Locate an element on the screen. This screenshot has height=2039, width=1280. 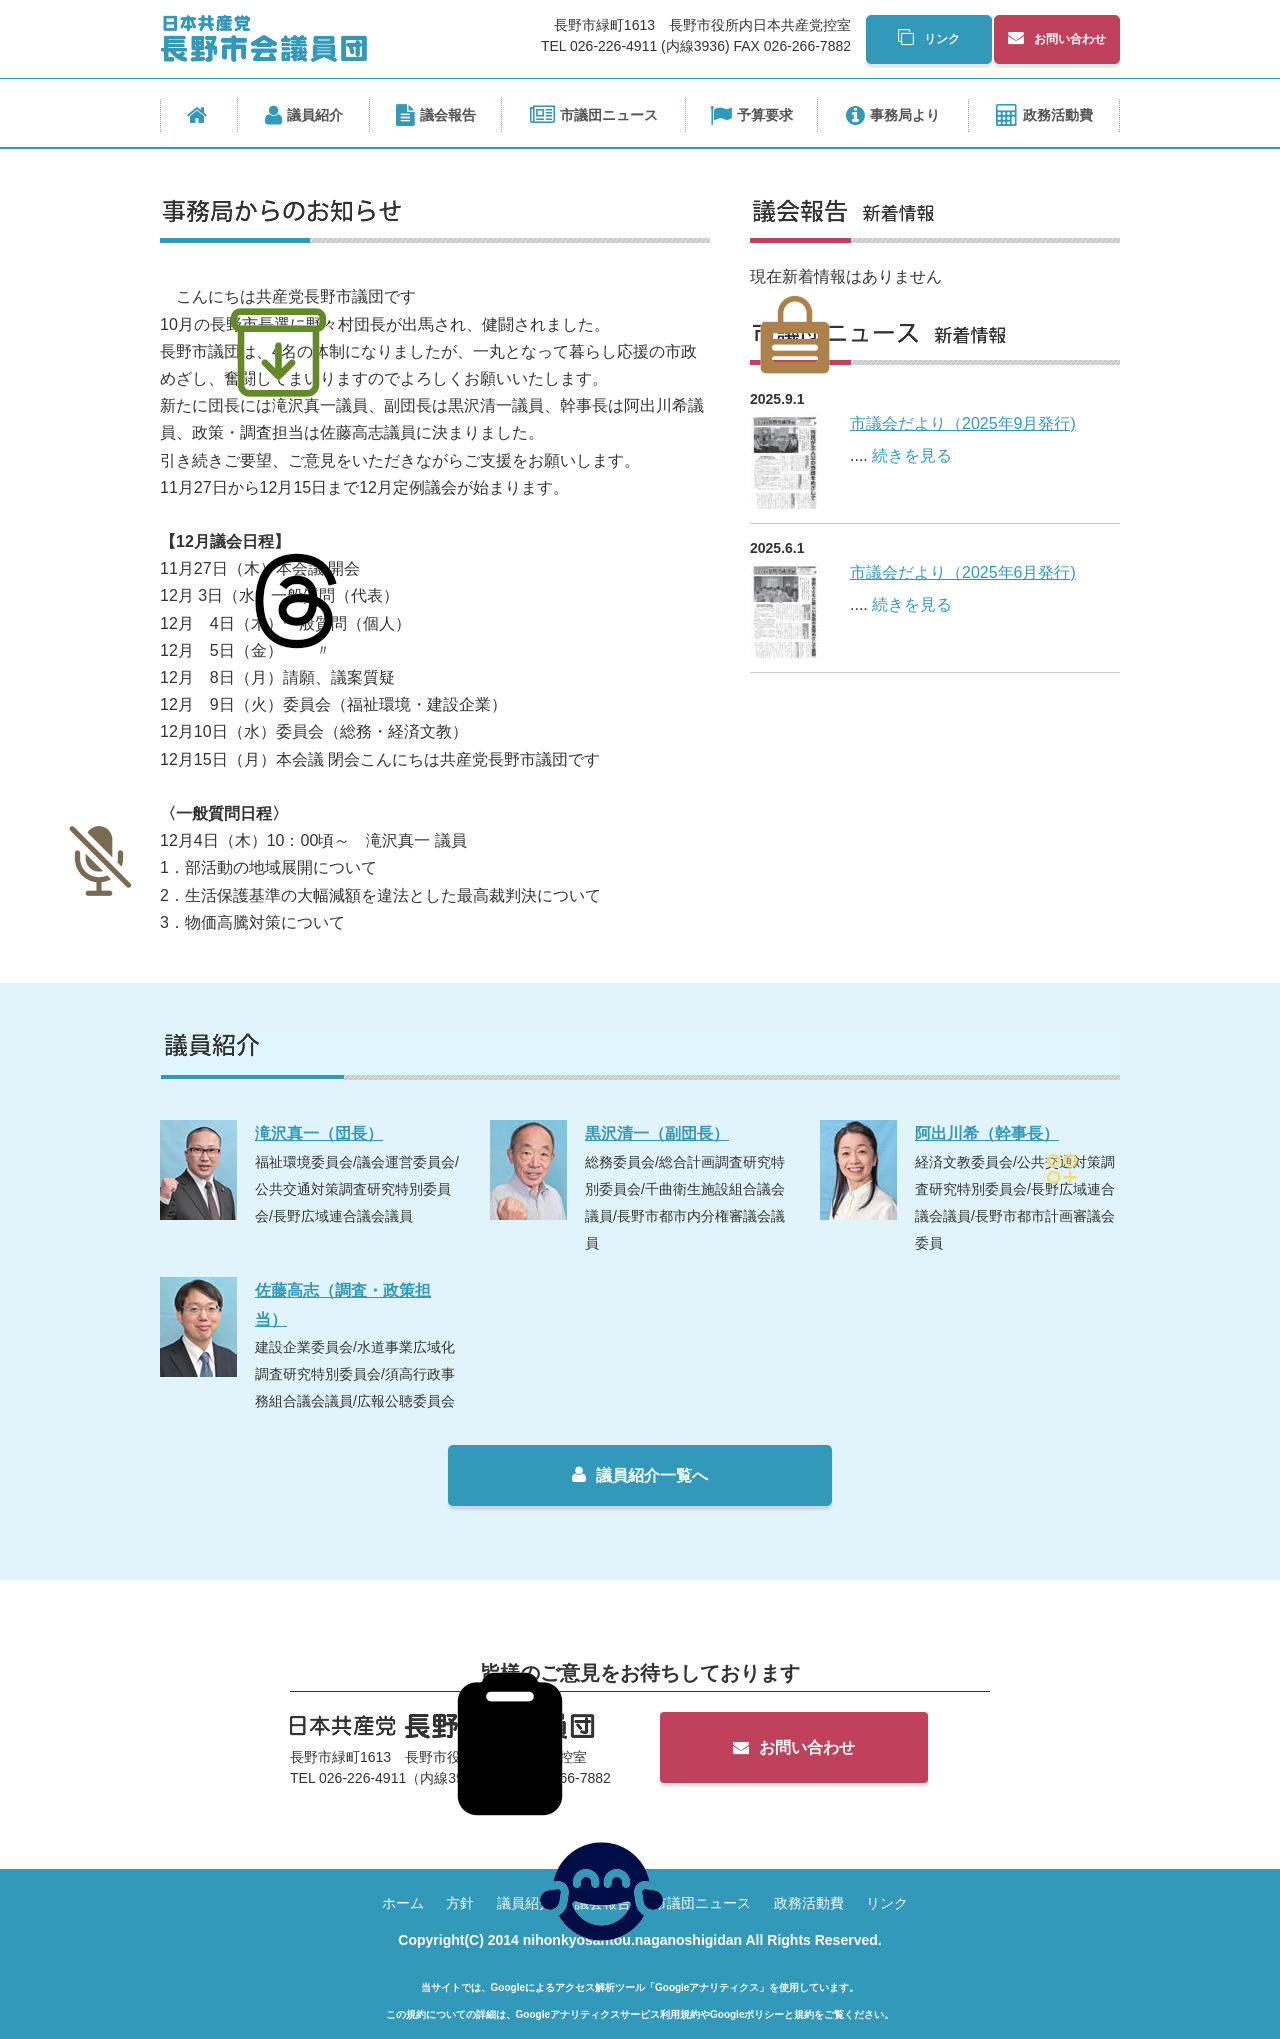
add a laughing emoji reaction is located at coordinates (601, 1891).